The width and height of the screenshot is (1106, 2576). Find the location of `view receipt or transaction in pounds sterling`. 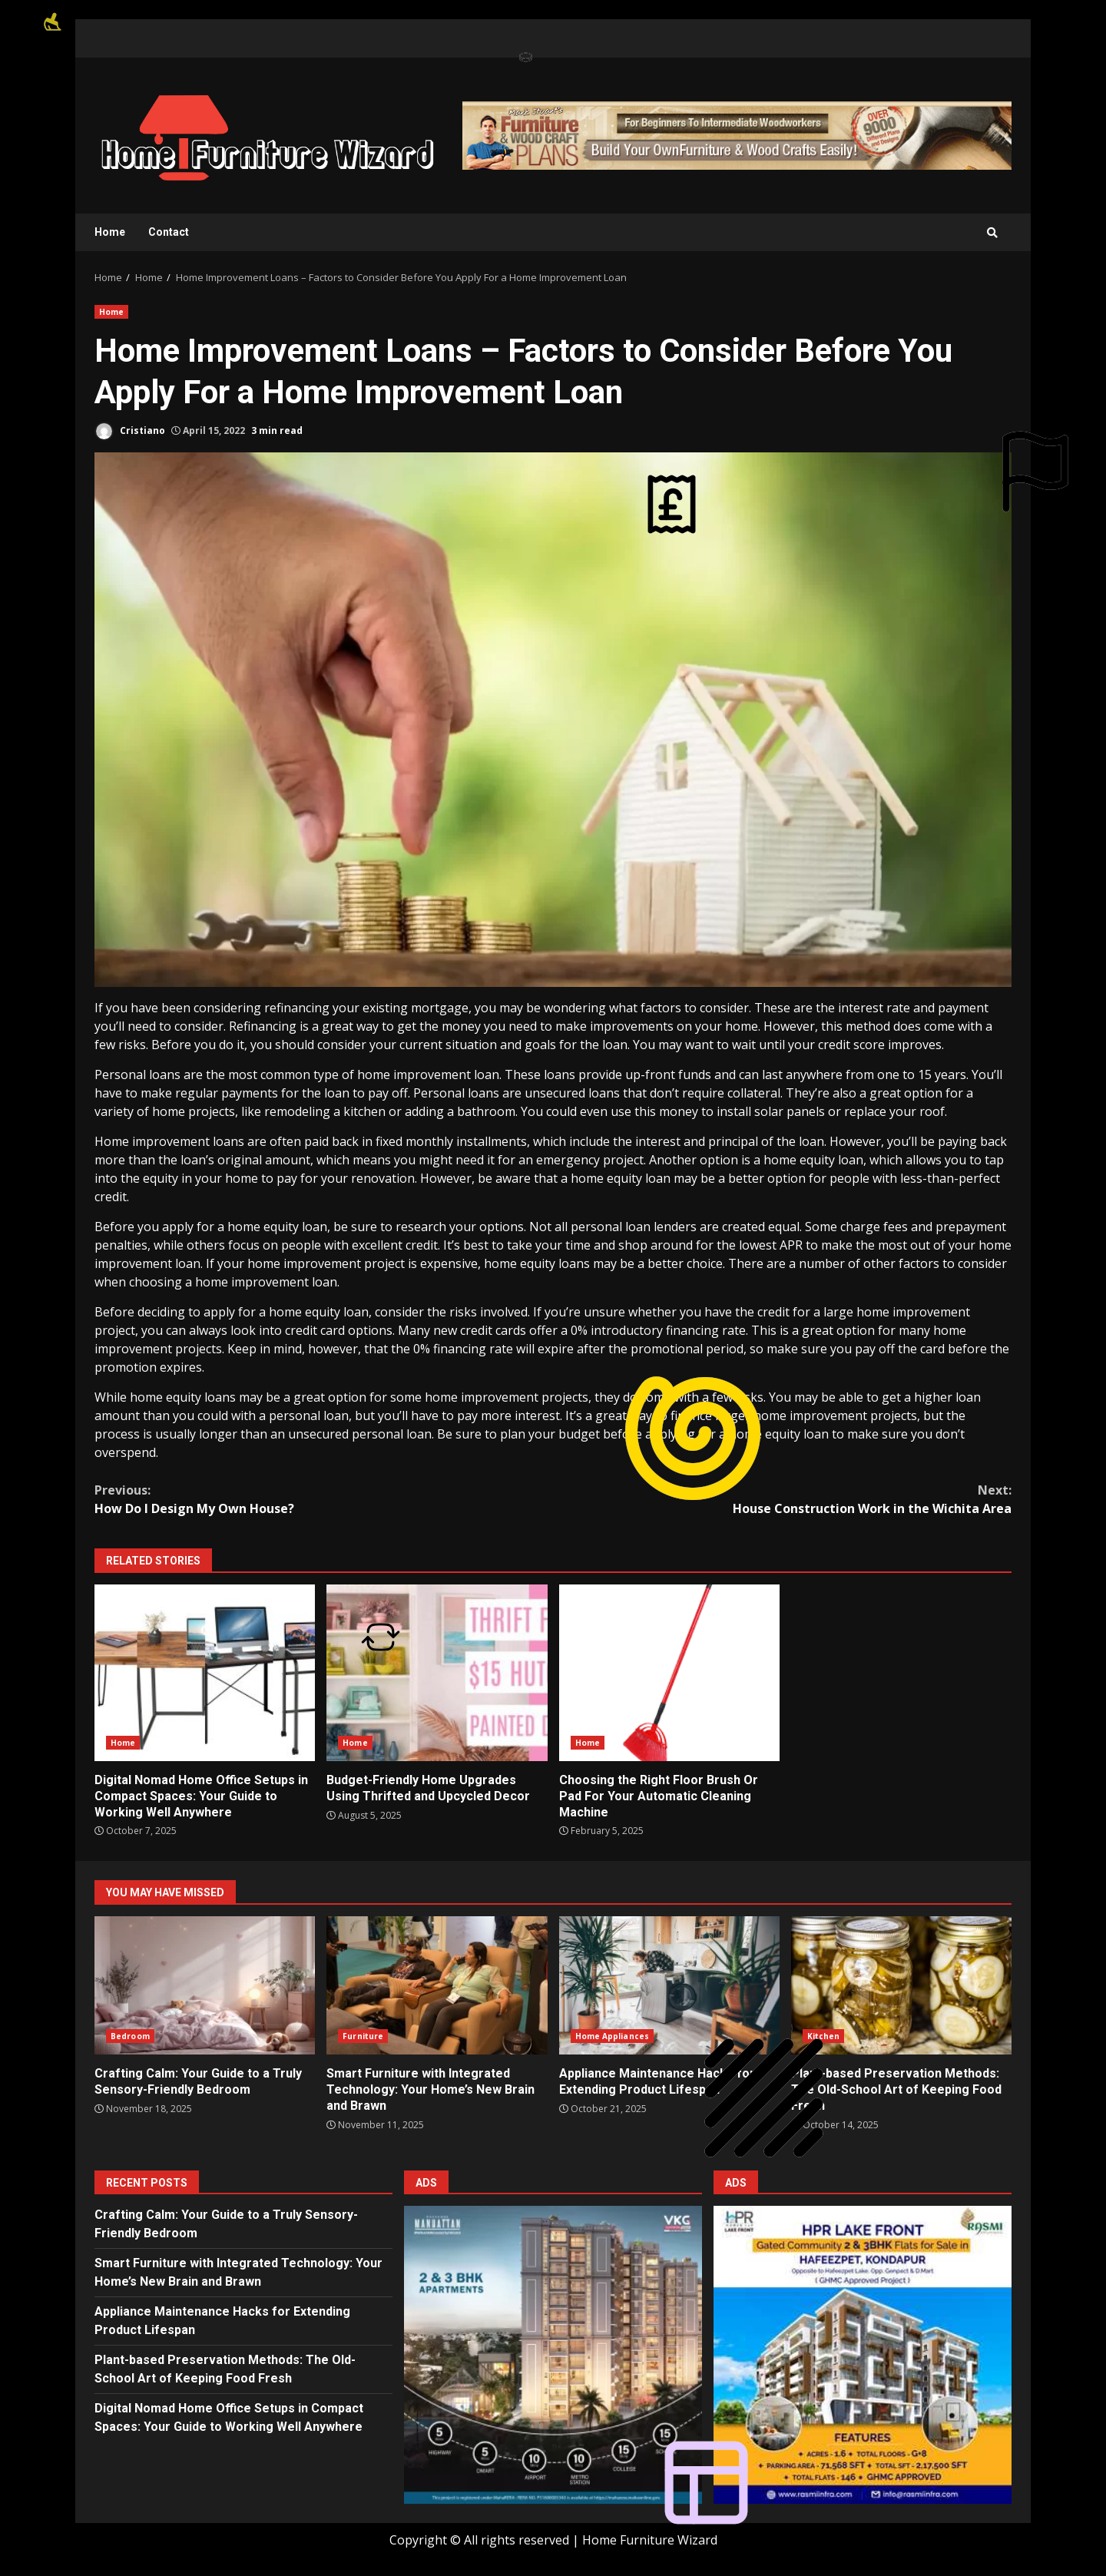

view receipt or transaction in pounds sterling is located at coordinates (671, 504).